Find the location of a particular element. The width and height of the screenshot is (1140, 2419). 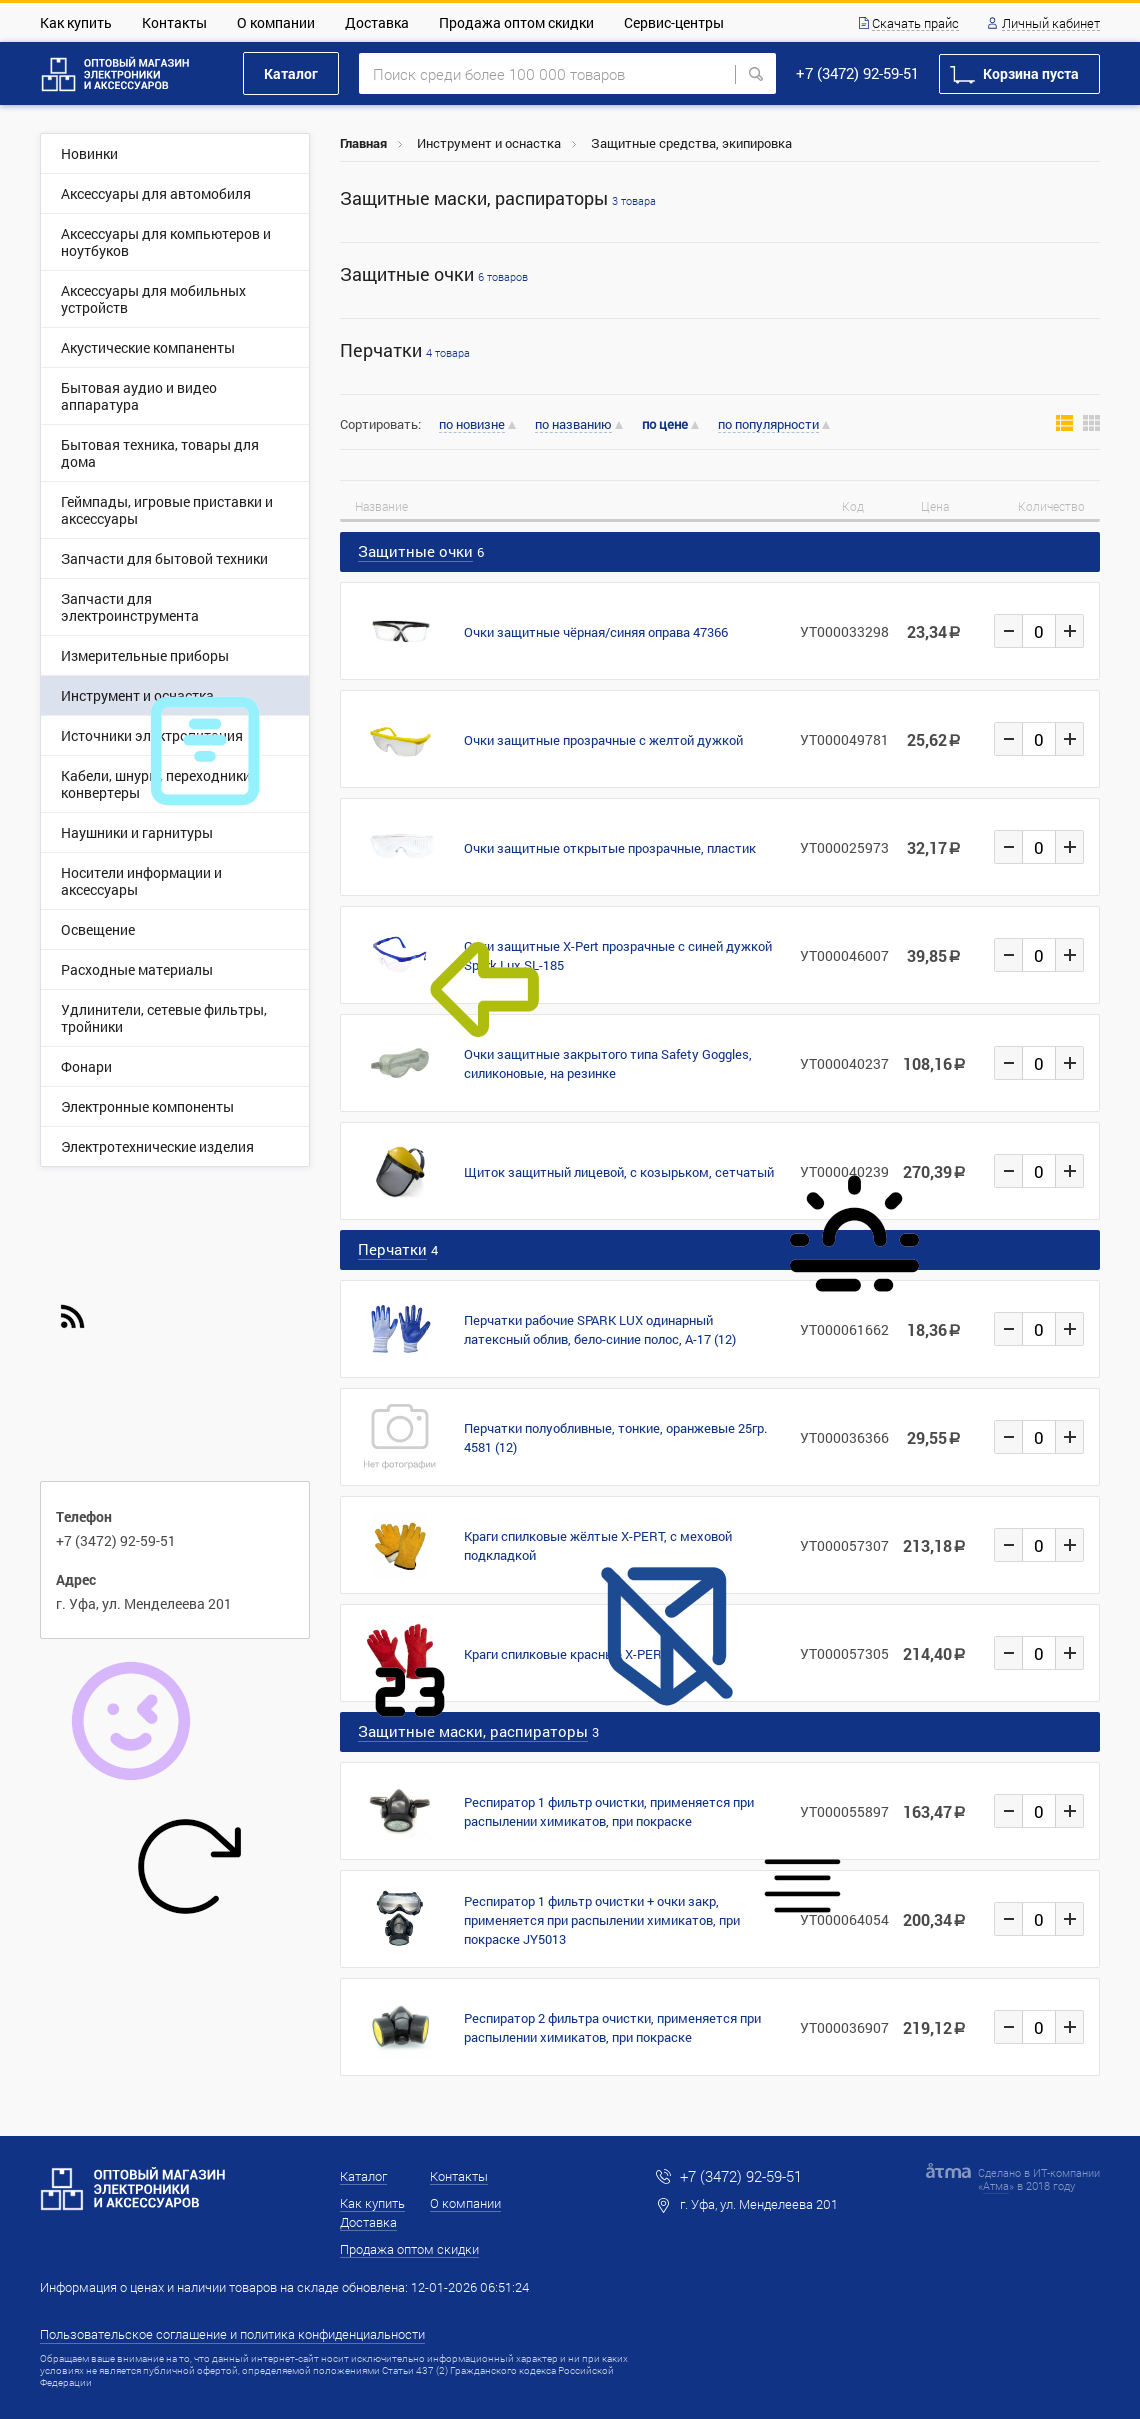

view sunset time or golden hour info is located at coordinates (854, 1233).